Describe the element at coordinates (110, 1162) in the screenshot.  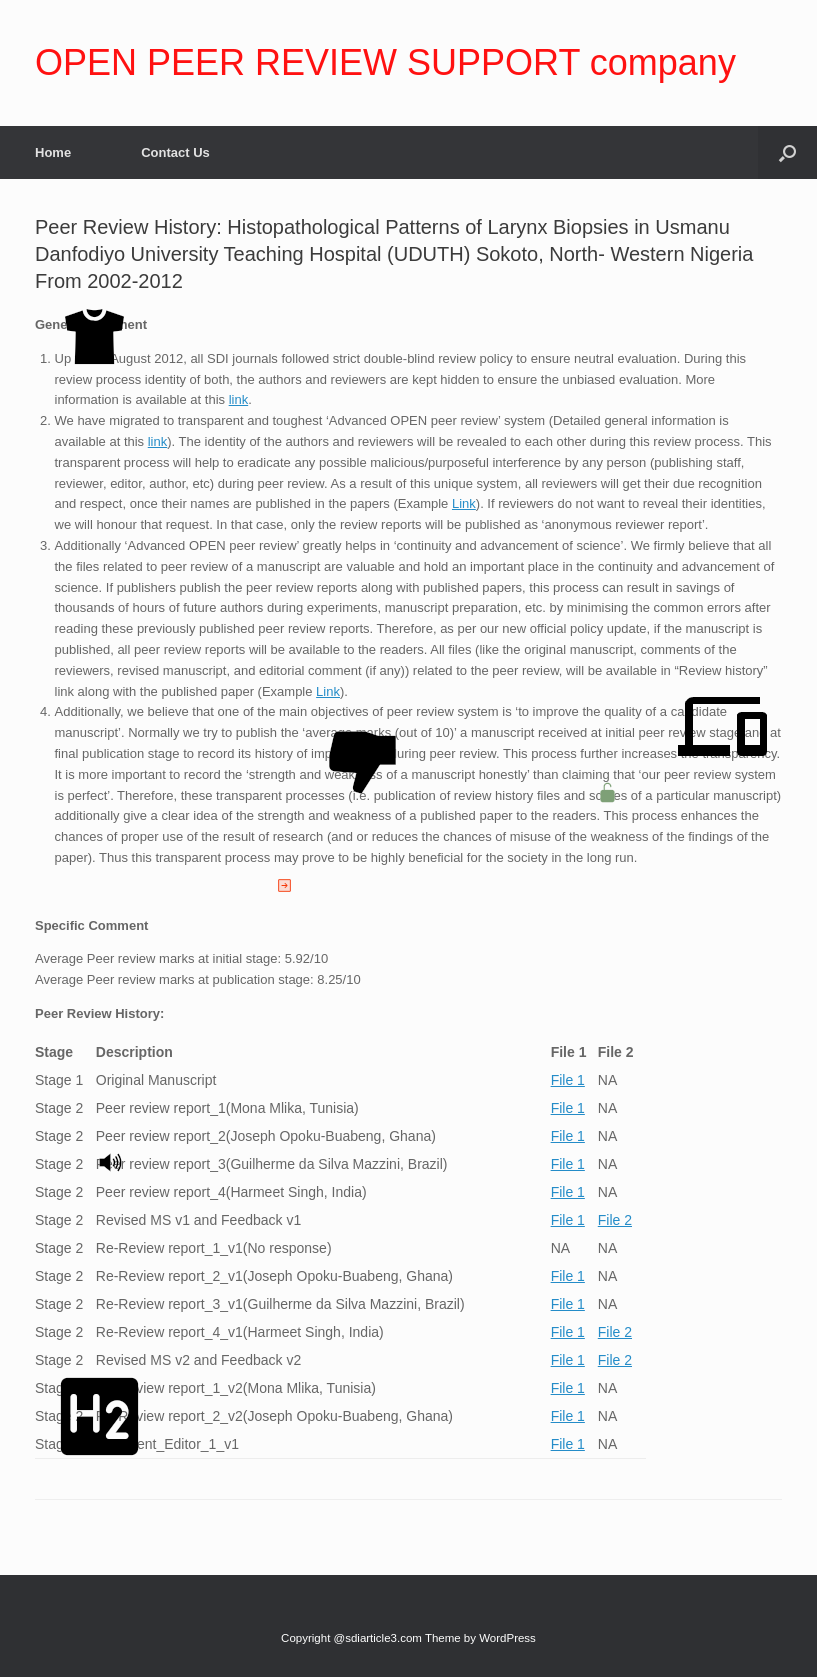
I see `volume is set to high or maximum` at that location.